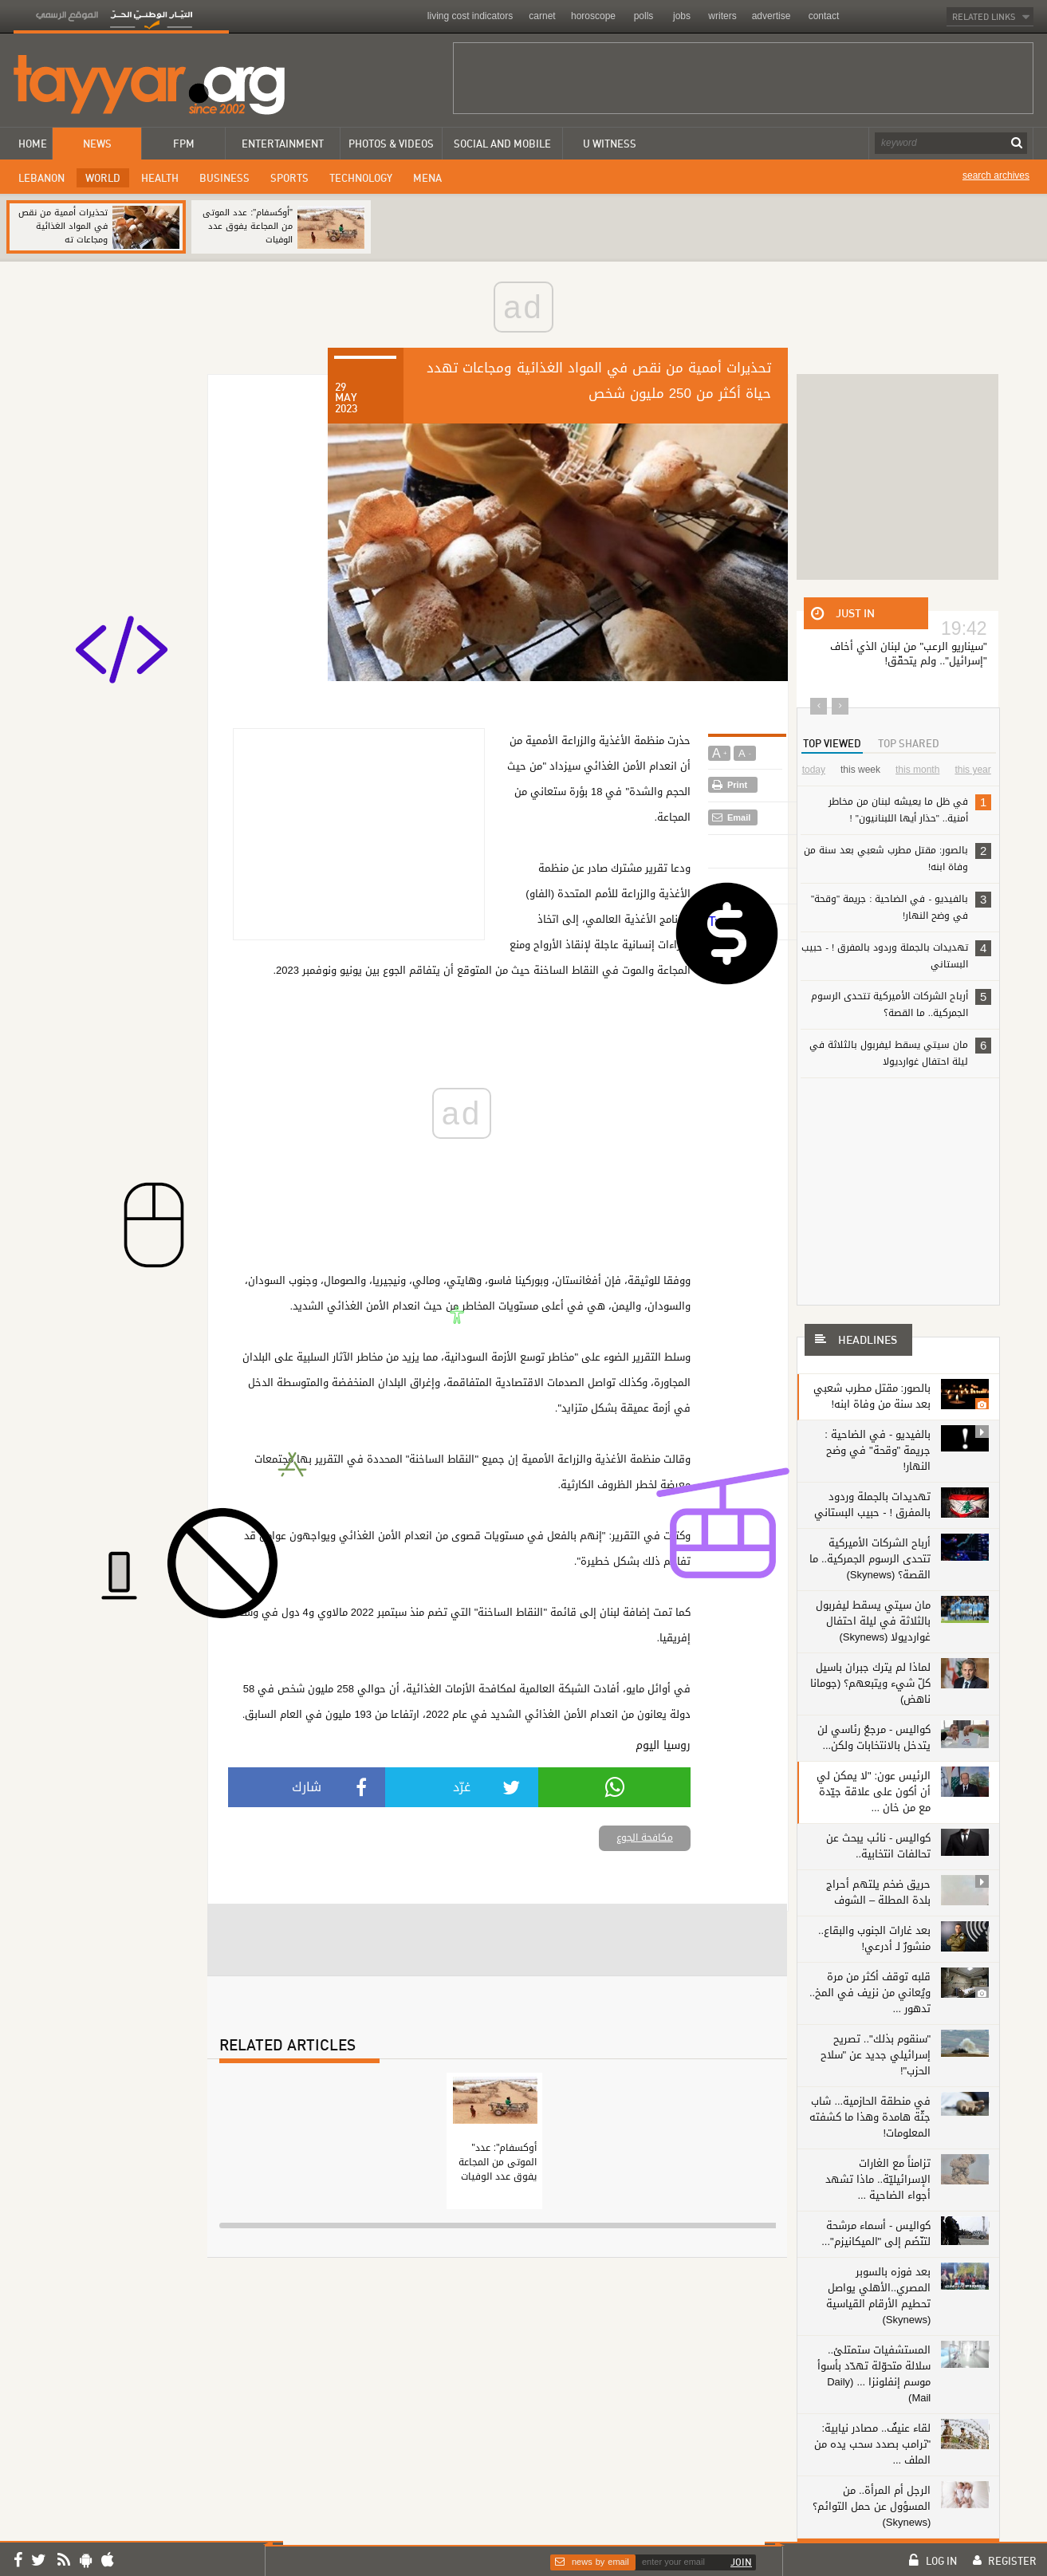 Image resolution: width=1047 pixels, height=2576 pixels. What do you see at coordinates (222, 1563) in the screenshot?
I see `indicates a blocked or prohibited action` at bounding box center [222, 1563].